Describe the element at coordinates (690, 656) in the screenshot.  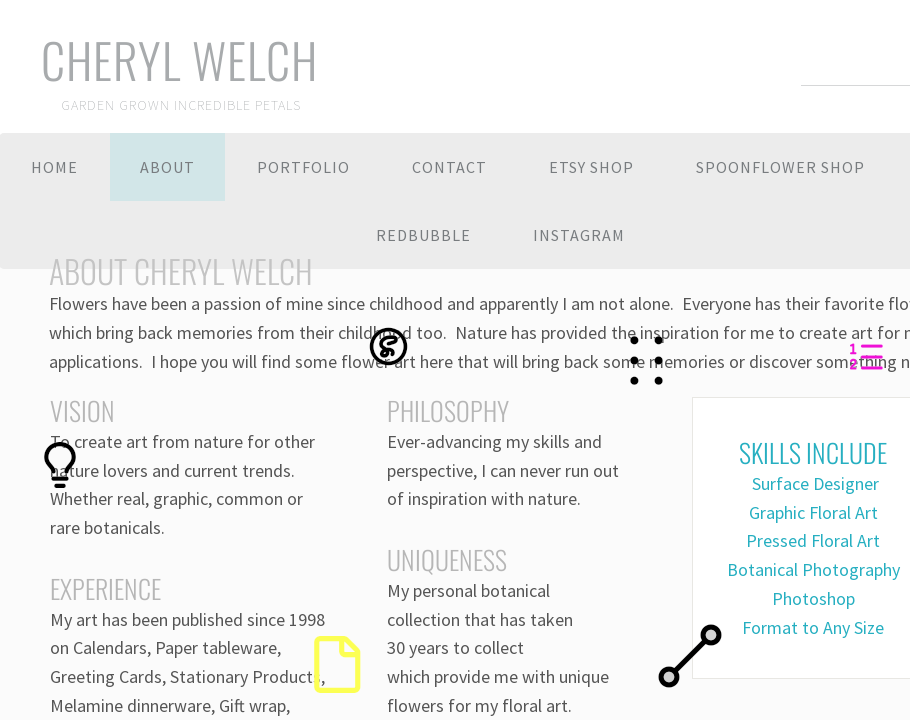
I see `draw a line between two points` at that location.